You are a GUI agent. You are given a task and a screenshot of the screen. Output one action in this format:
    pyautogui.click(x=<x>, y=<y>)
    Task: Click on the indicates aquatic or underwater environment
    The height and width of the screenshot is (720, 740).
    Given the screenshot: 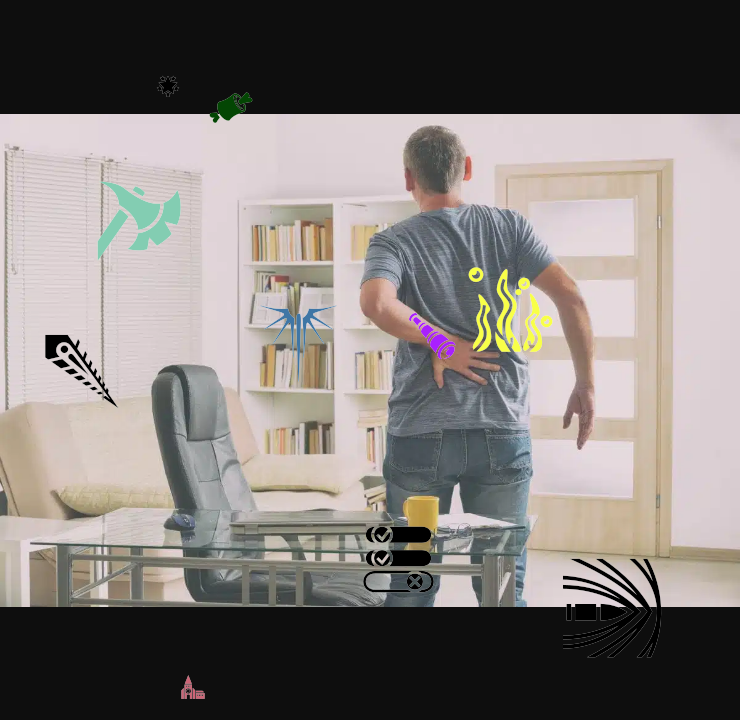 What is the action you would take?
    pyautogui.click(x=510, y=309)
    